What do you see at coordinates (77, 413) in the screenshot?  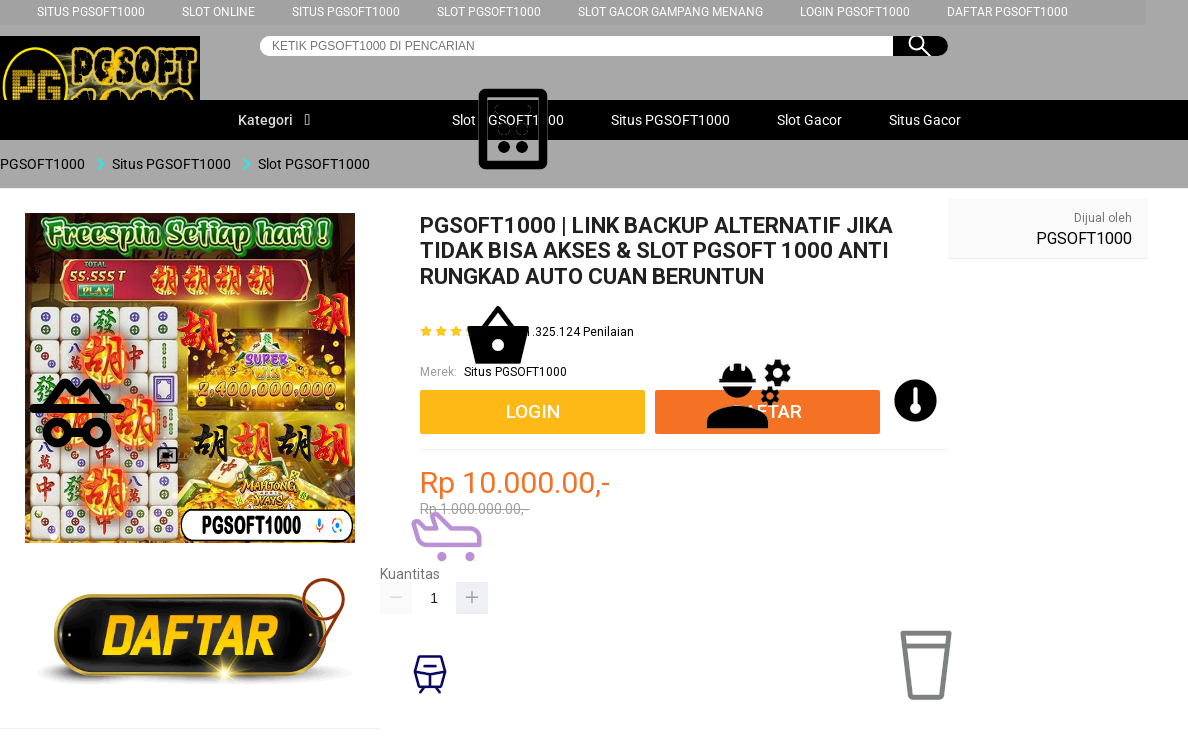 I see `access incognito or private browsing mode` at bounding box center [77, 413].